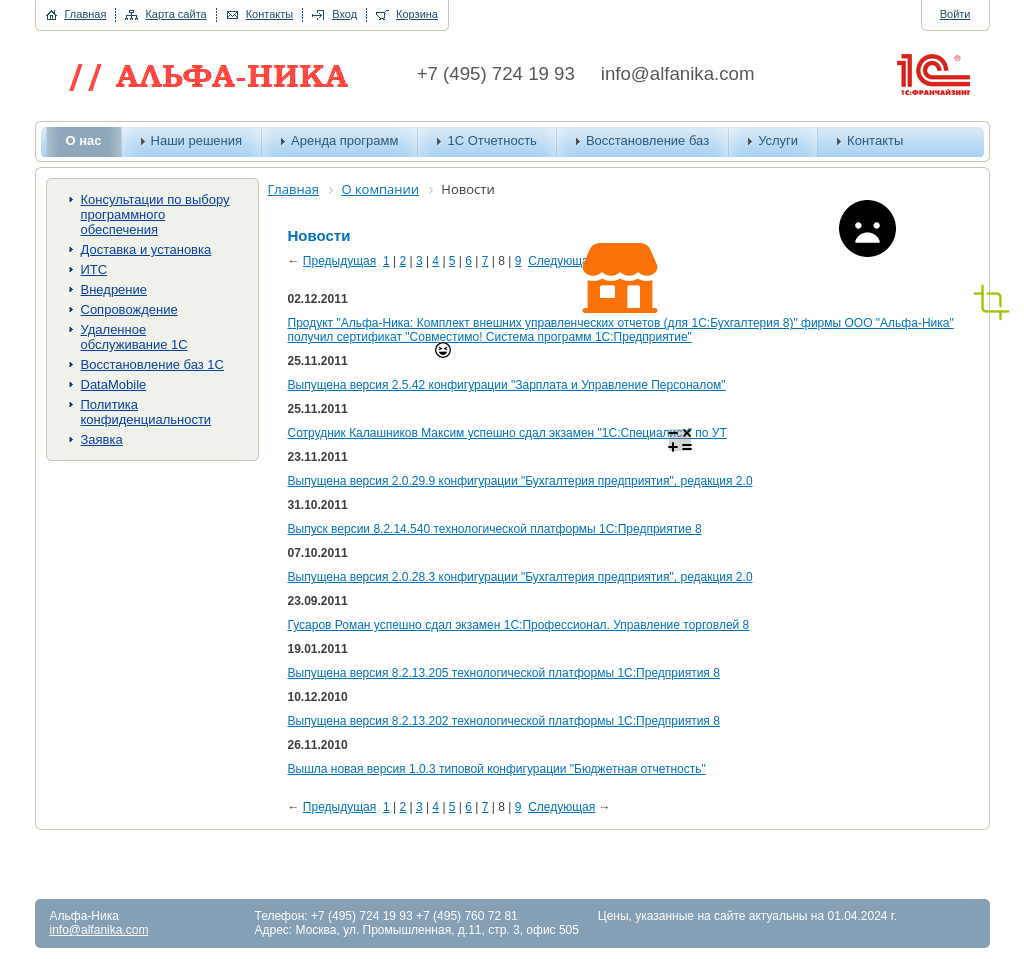 The width and height of the screenshot is (1024, 959). Describe the element at coordinates (991, 302) in the screenshot. I see `crop an image or photo` at that location.